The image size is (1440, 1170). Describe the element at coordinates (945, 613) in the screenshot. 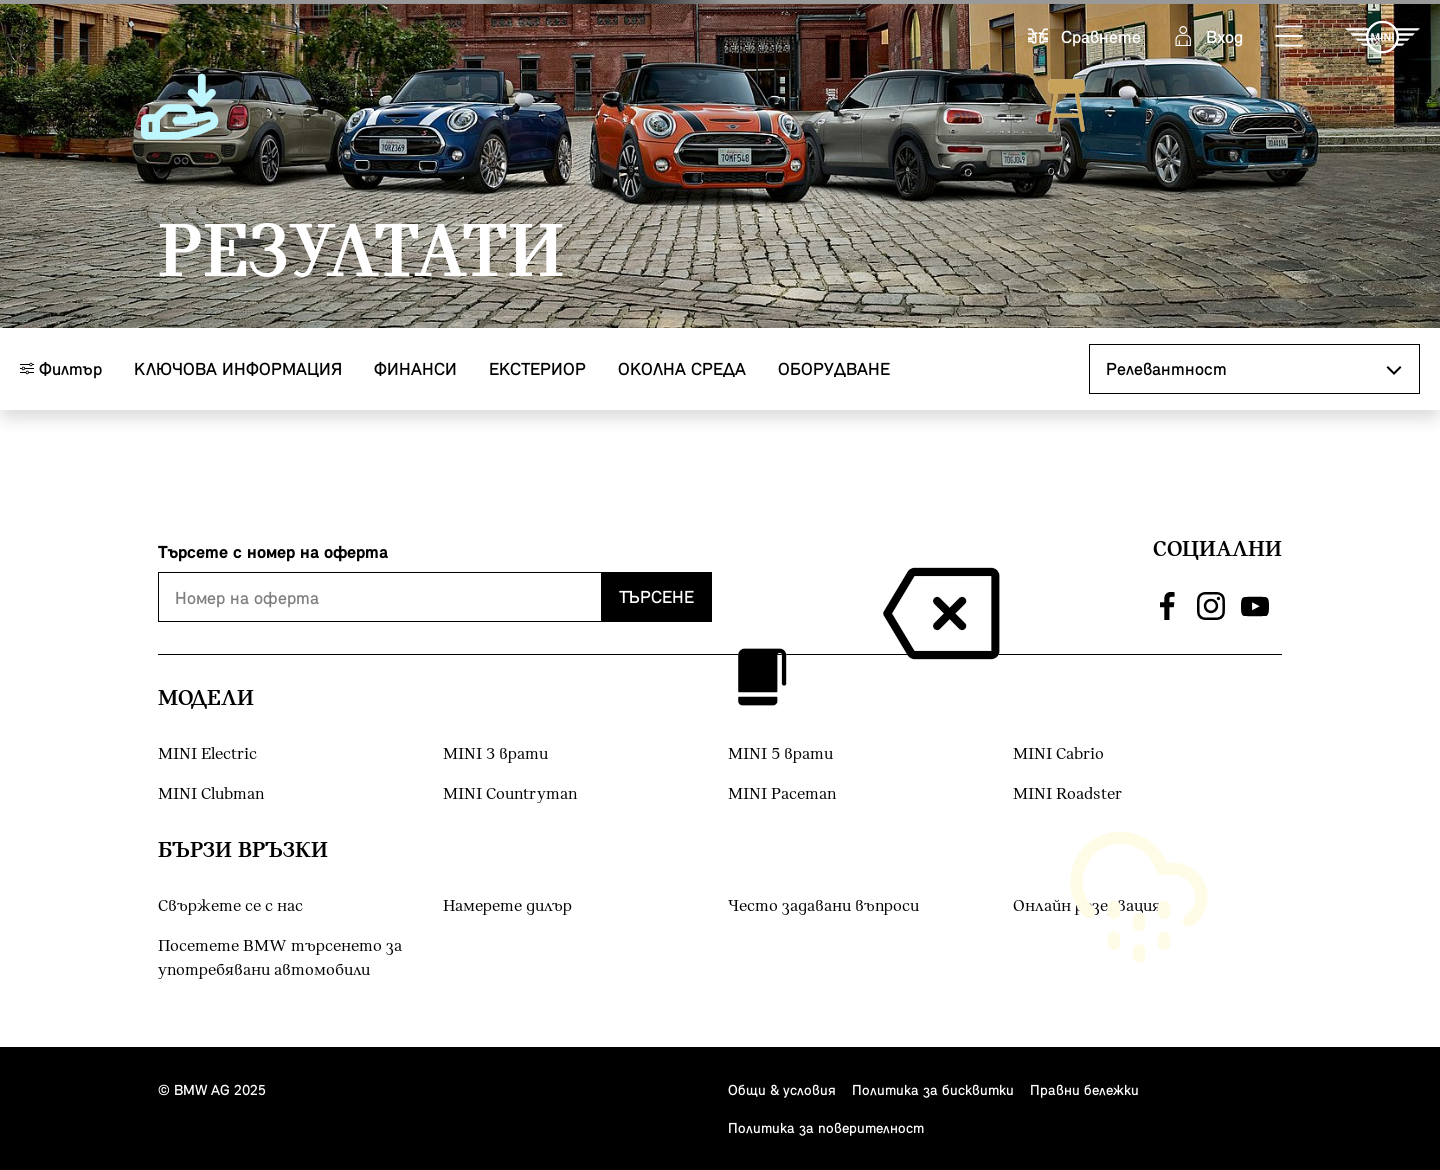

I see `delete the previous character` at that location.